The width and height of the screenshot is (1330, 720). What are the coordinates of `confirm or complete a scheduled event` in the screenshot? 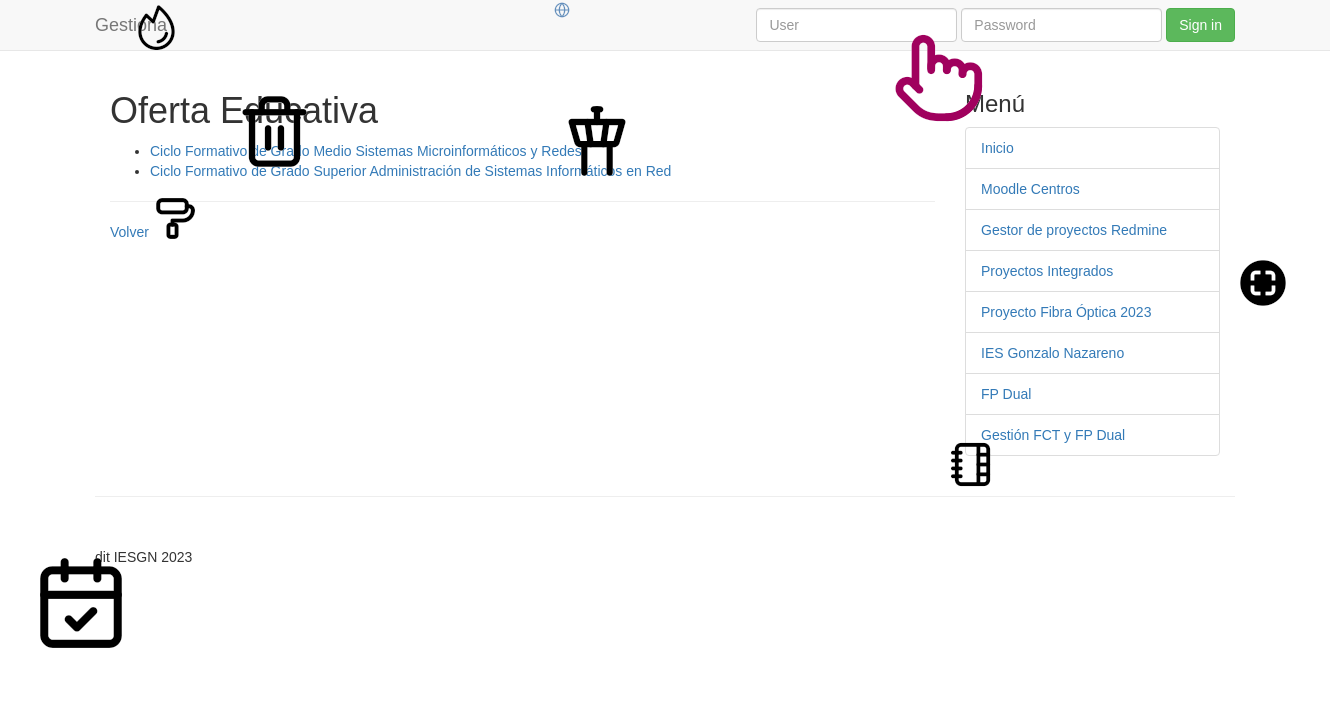 It's located at (81, 603).